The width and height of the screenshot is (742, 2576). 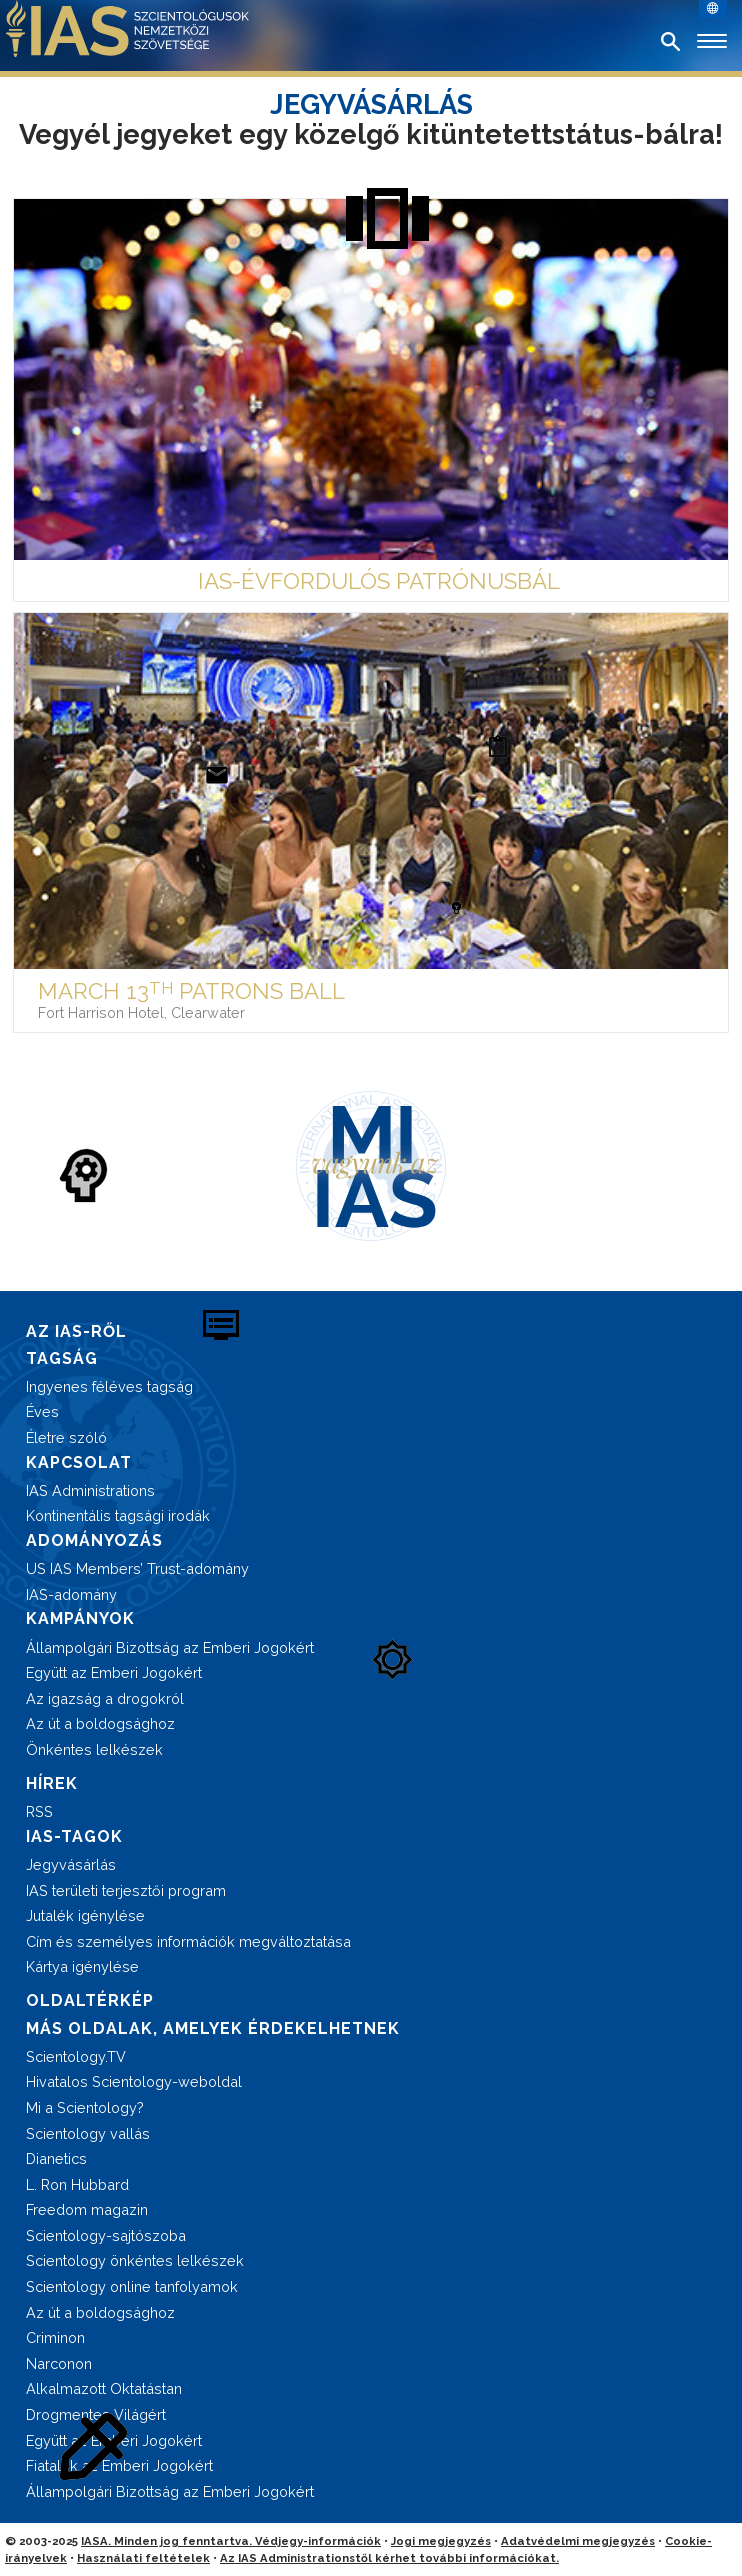 I want to click on paste content from clipboard, so click(x=498, y=747).